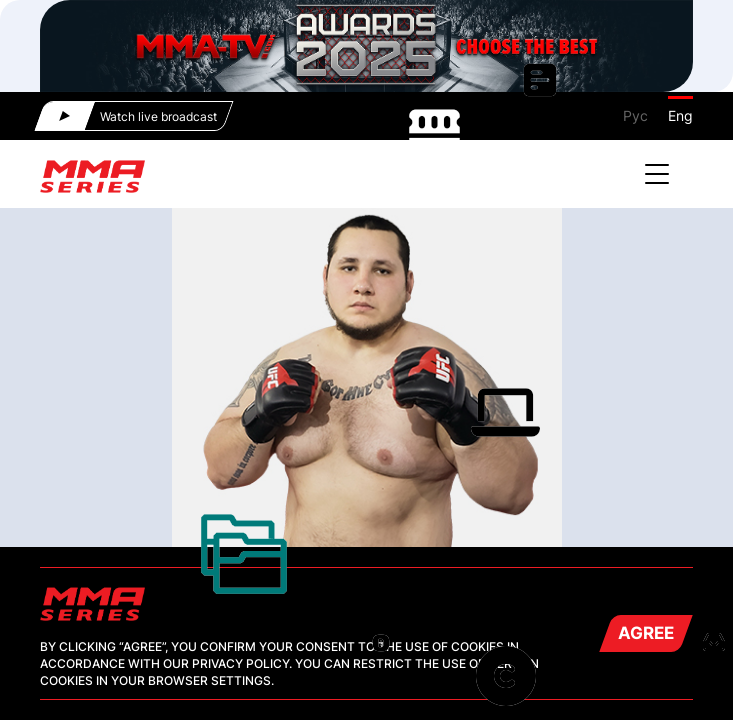 This screenshot has height=720, width=733. What do you see at coordinates (714, 642) in the screenshot?
I see `view your inbox messages` at bounding box center [714, 642].